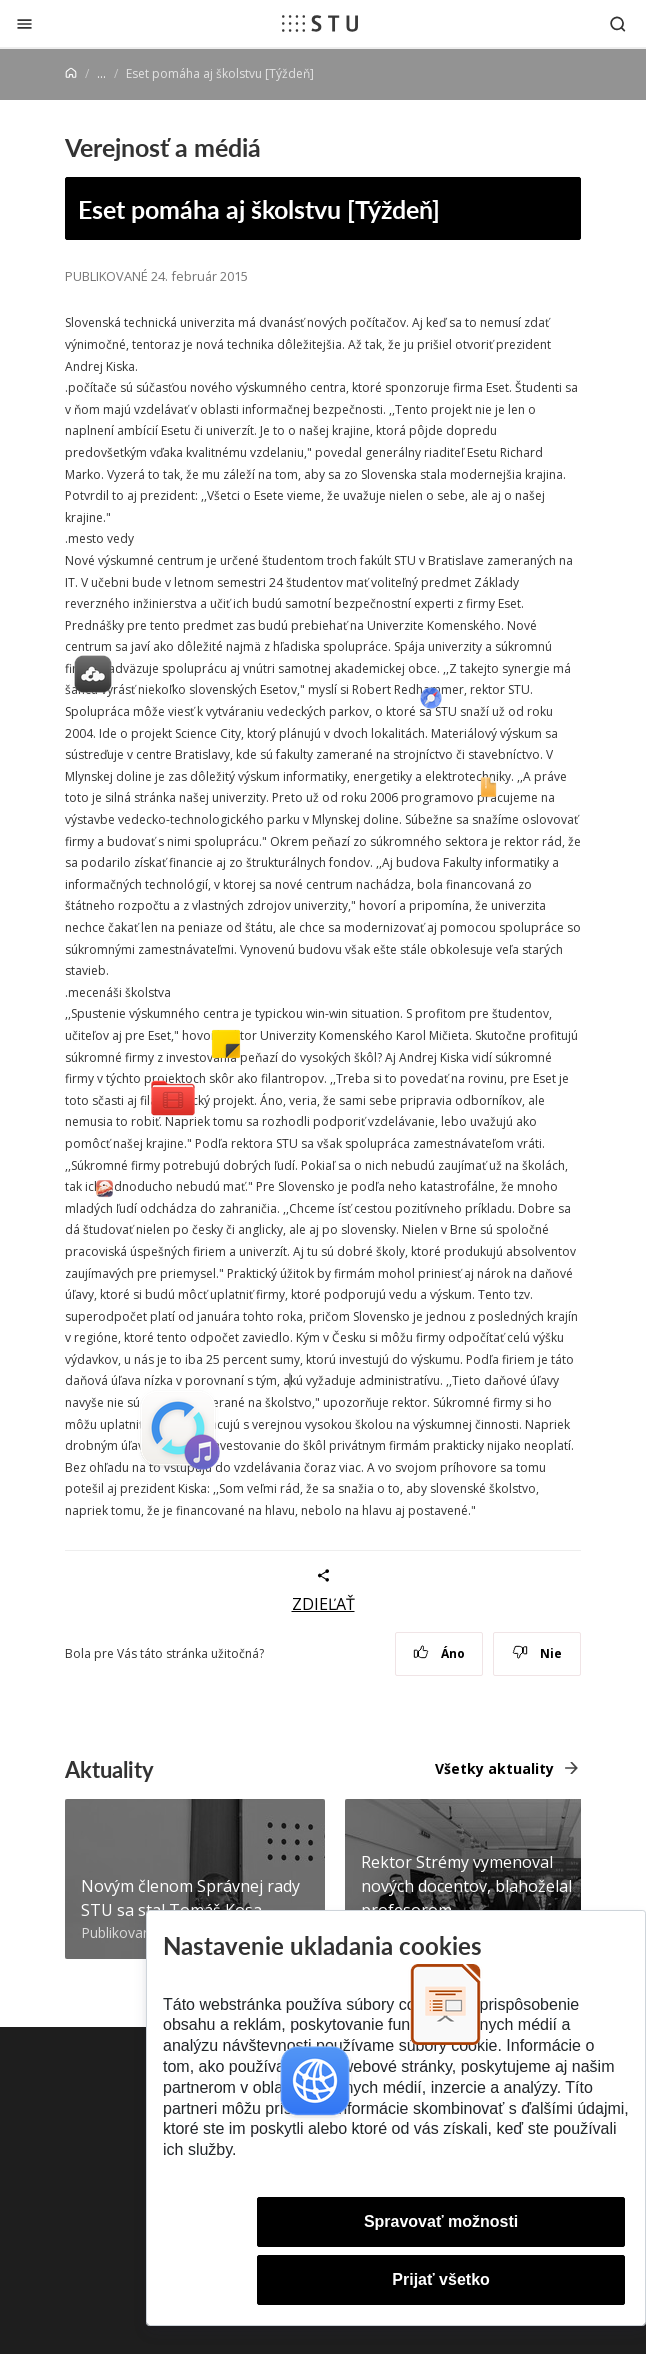 This screenshot has height=2354, width=646. Describe the element at coordinates (445, 2004) in the screenshot. I see `open a libreoffice impress presentation file` at that location.